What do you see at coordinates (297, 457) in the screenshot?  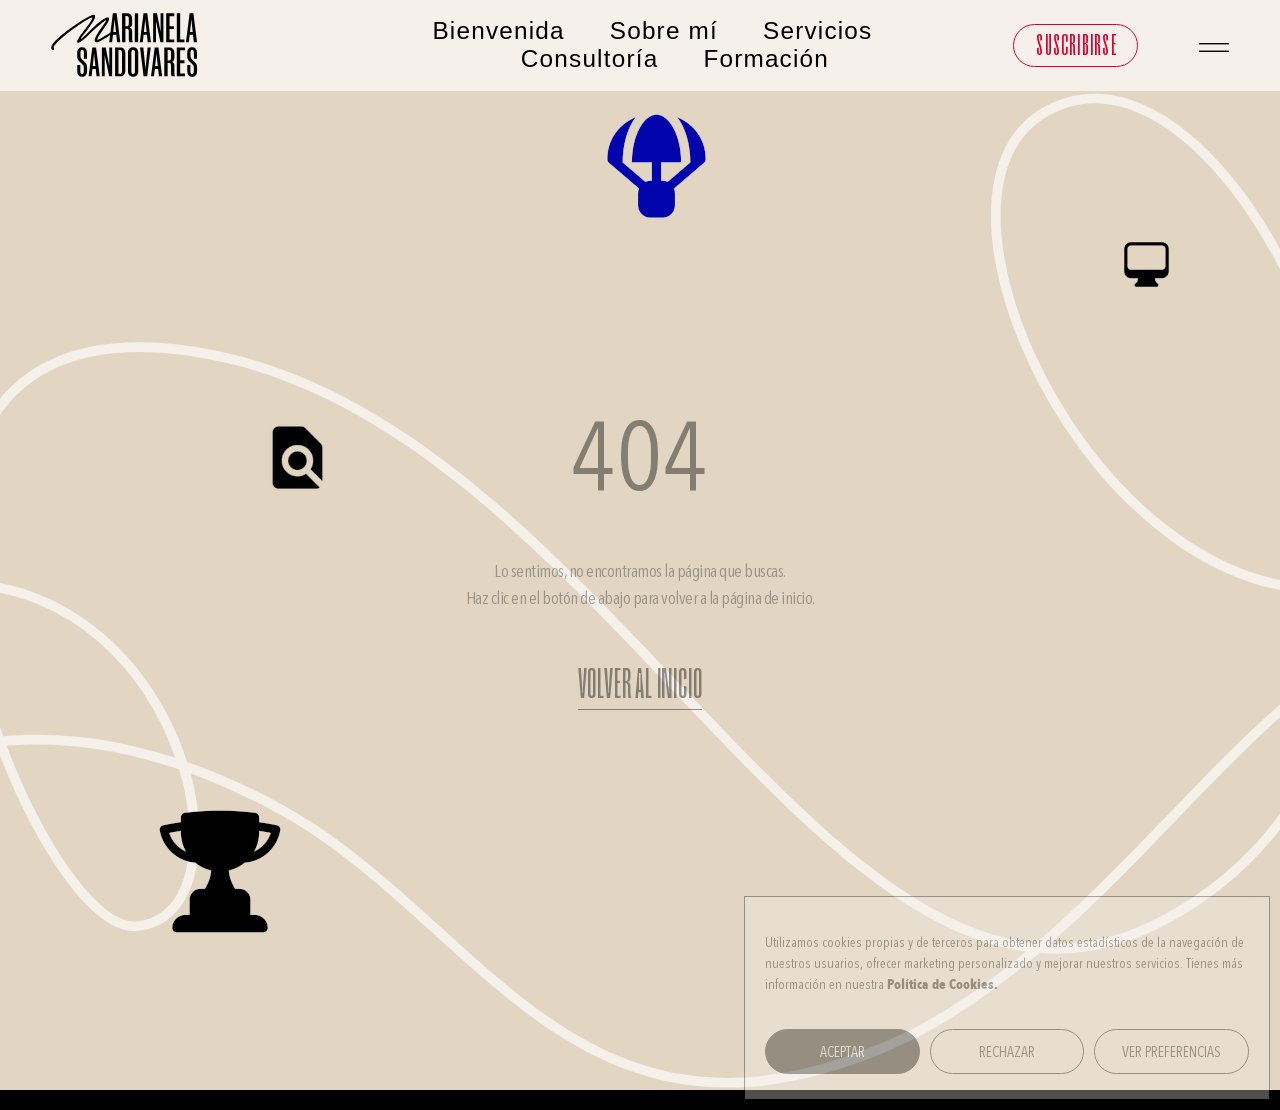 I see `search within the current document` at bounding box center [297, 457].